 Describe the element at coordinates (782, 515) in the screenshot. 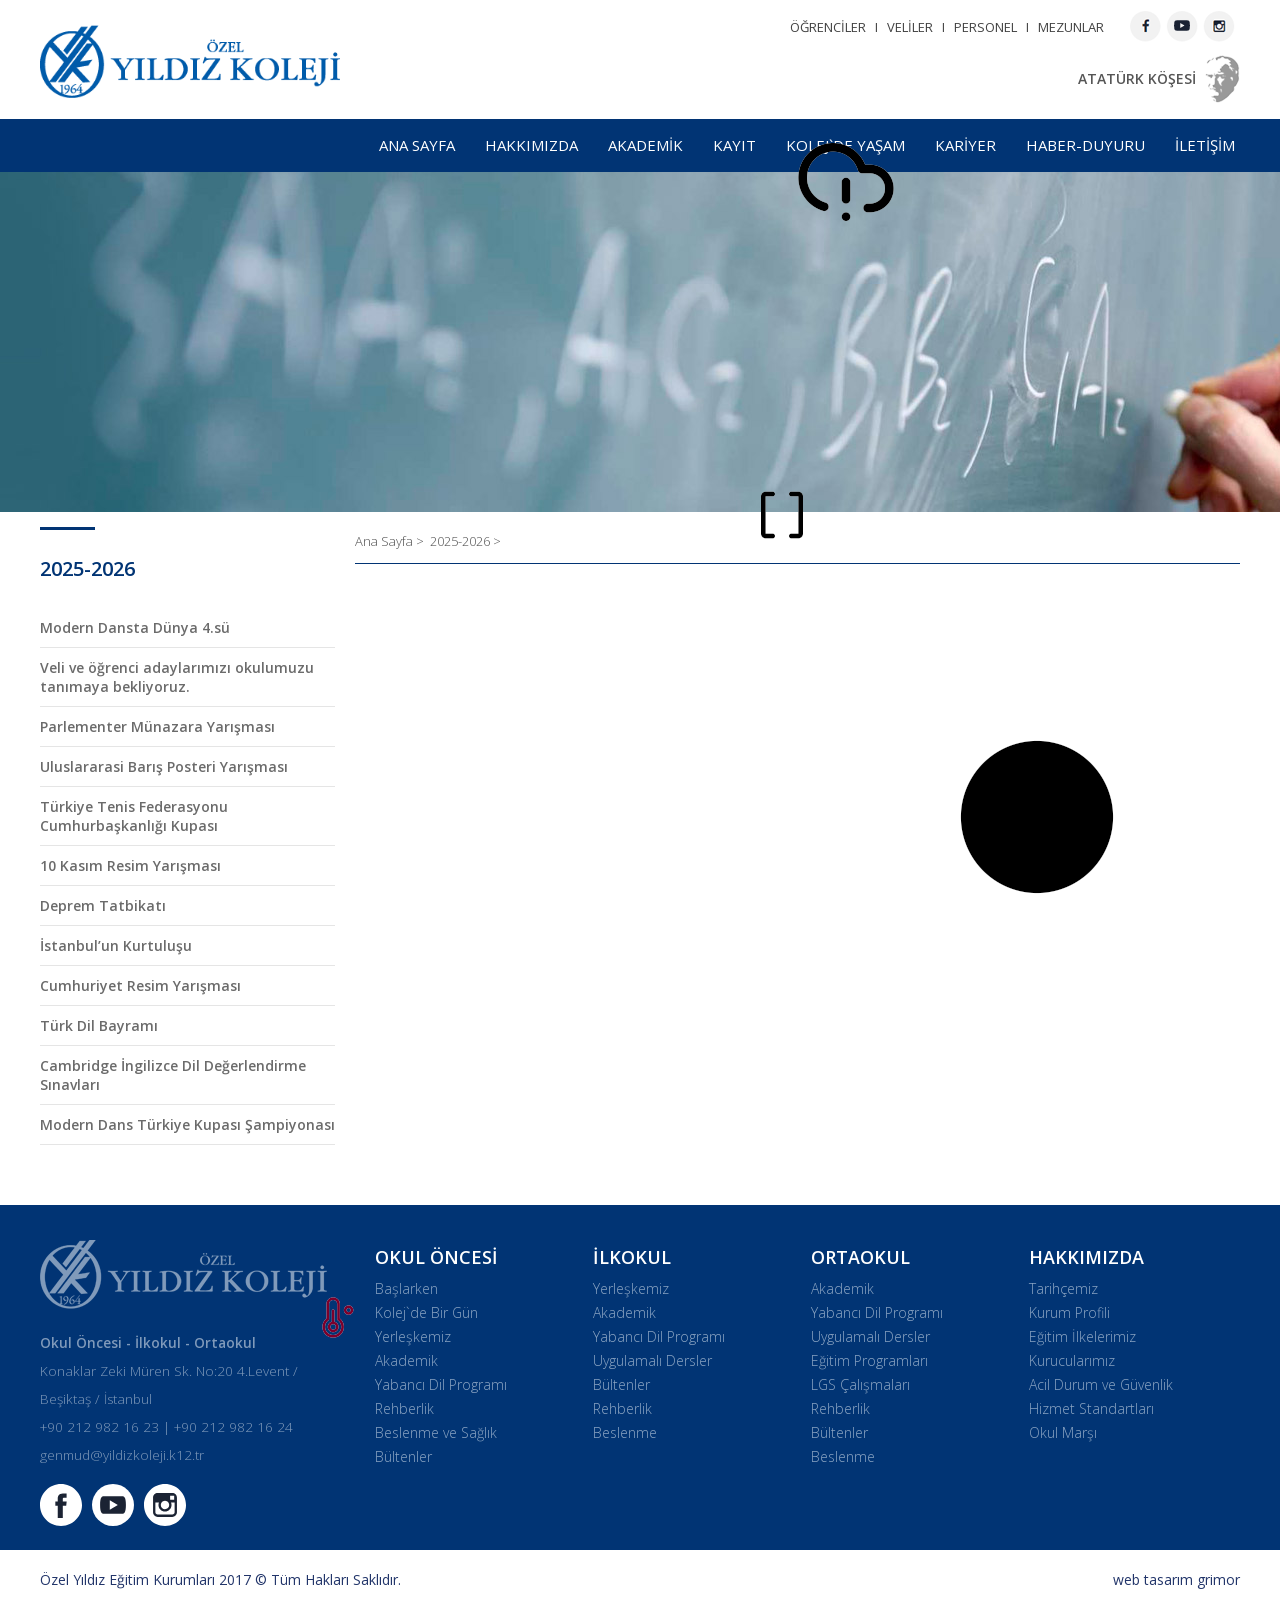

I see `insert or edit code brackets` at that location.